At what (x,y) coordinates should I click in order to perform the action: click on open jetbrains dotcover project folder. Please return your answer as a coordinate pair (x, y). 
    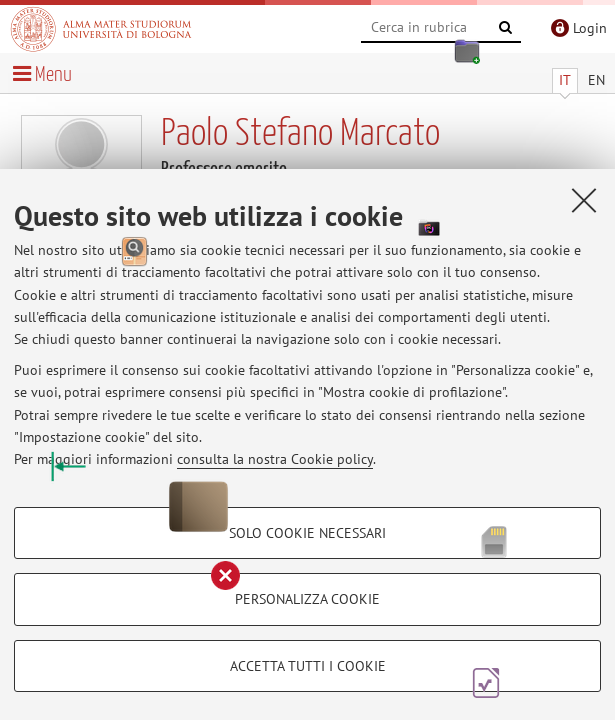
    Looking at the image, I should click on (429, 228).